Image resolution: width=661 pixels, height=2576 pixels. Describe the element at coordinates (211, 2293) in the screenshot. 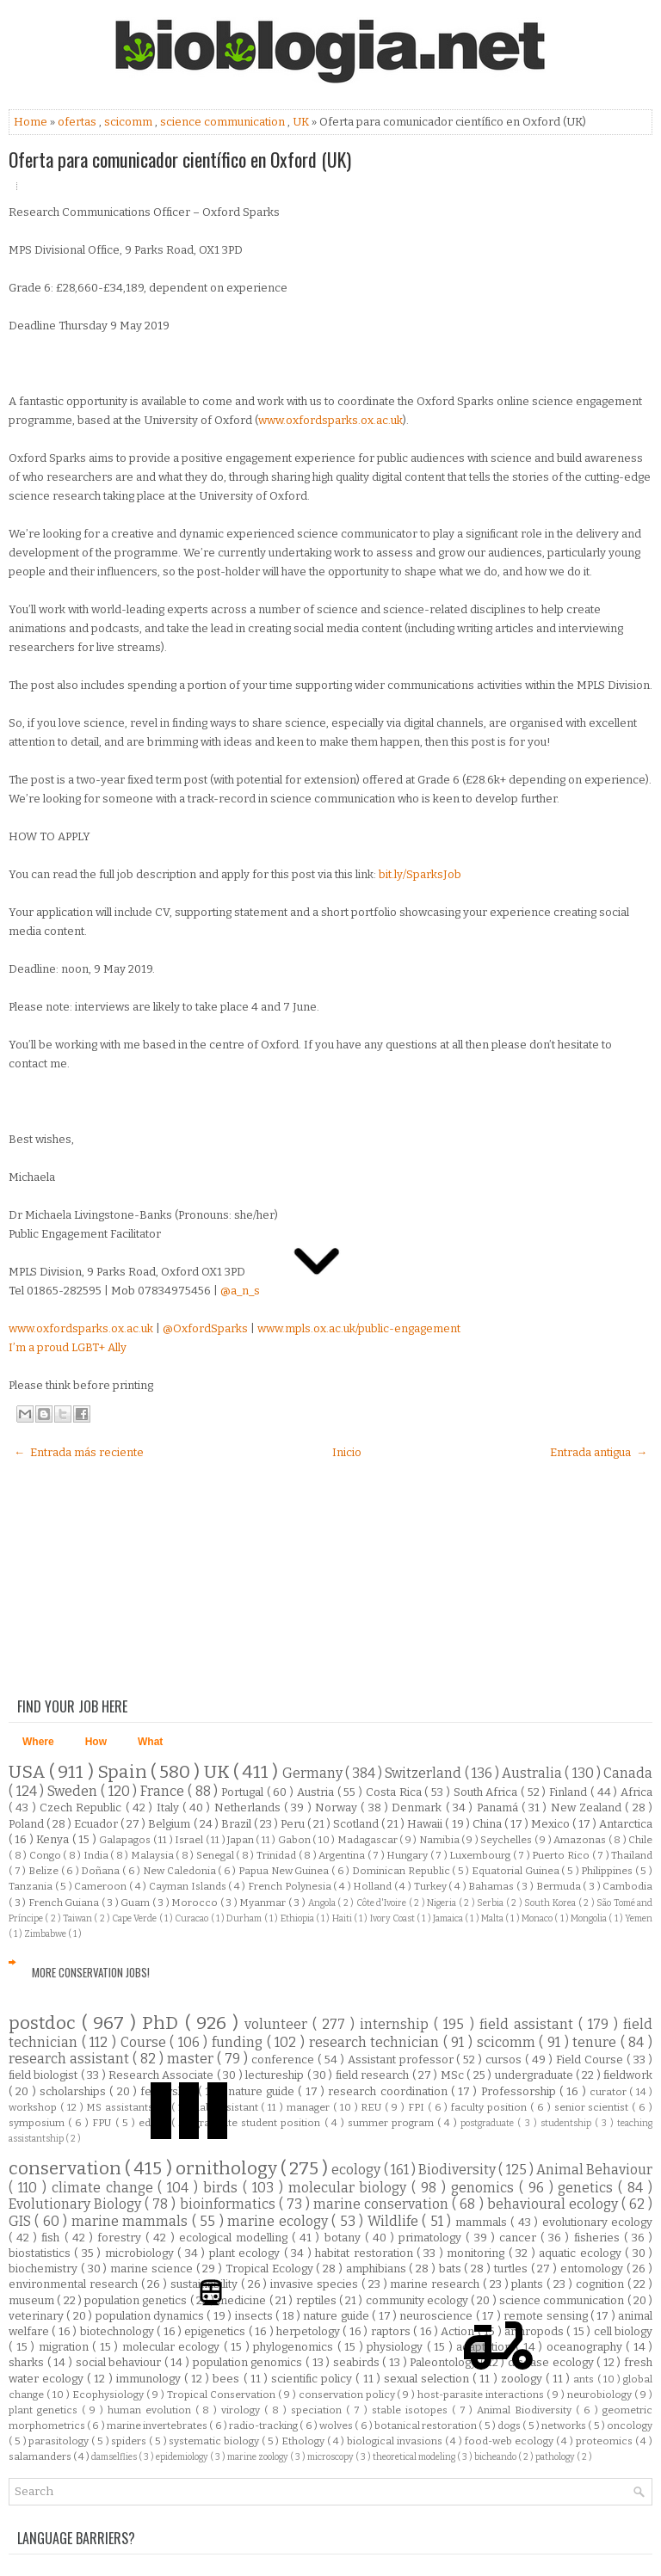

I see `get subway or metro directions` at that location.